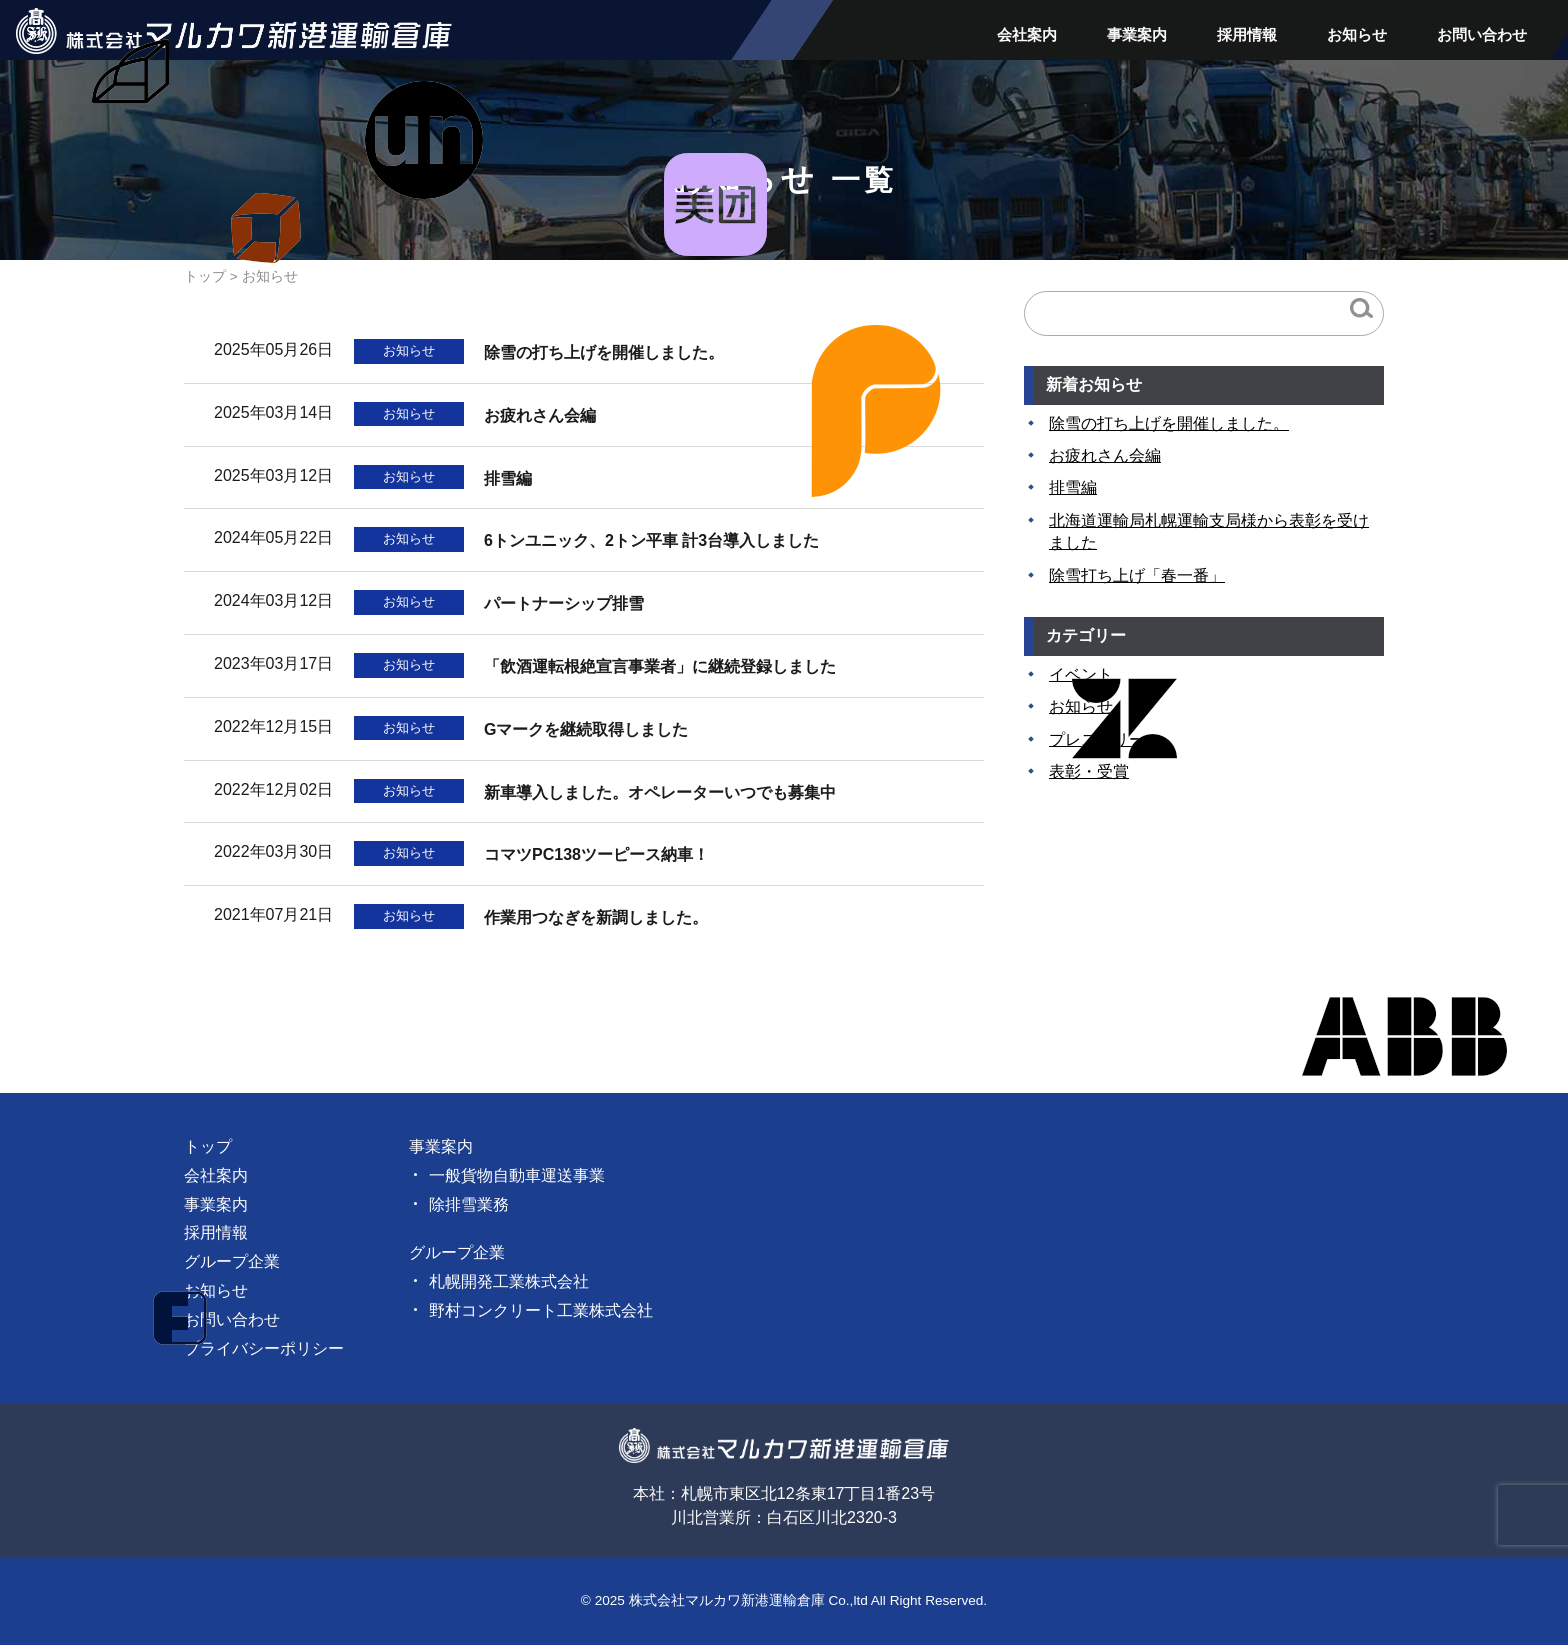 The image size is (1568, 1645). Describe the element at coordinates (266, 228) in the screenshot. I see `dynatrace application or service integration` at that location.